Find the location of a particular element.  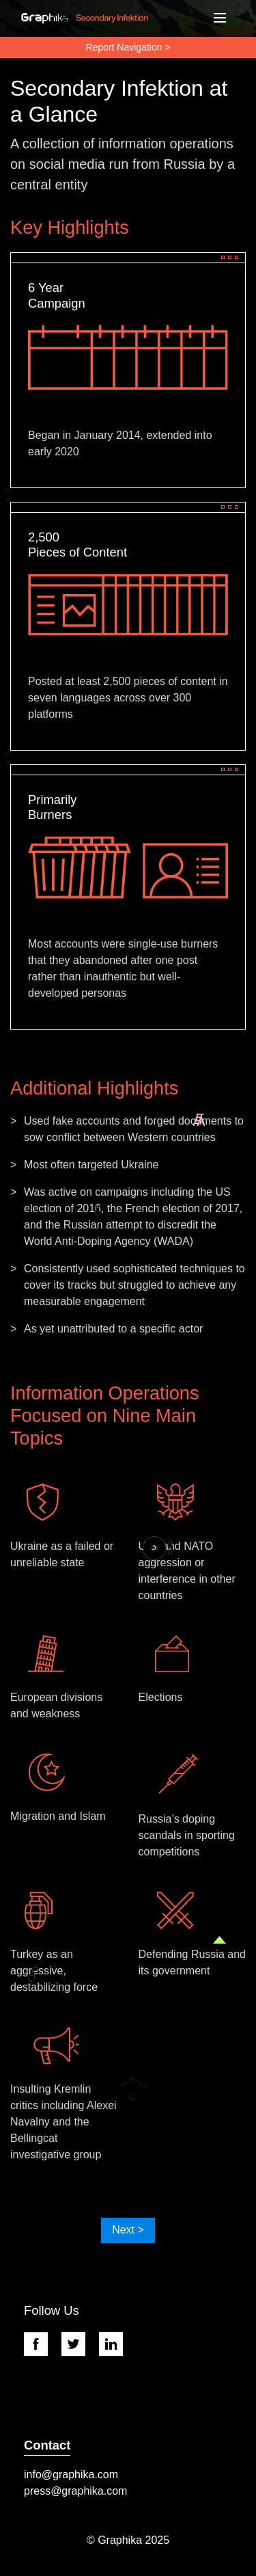

indicates storage disc is full is located at coordinates (157, 1548).